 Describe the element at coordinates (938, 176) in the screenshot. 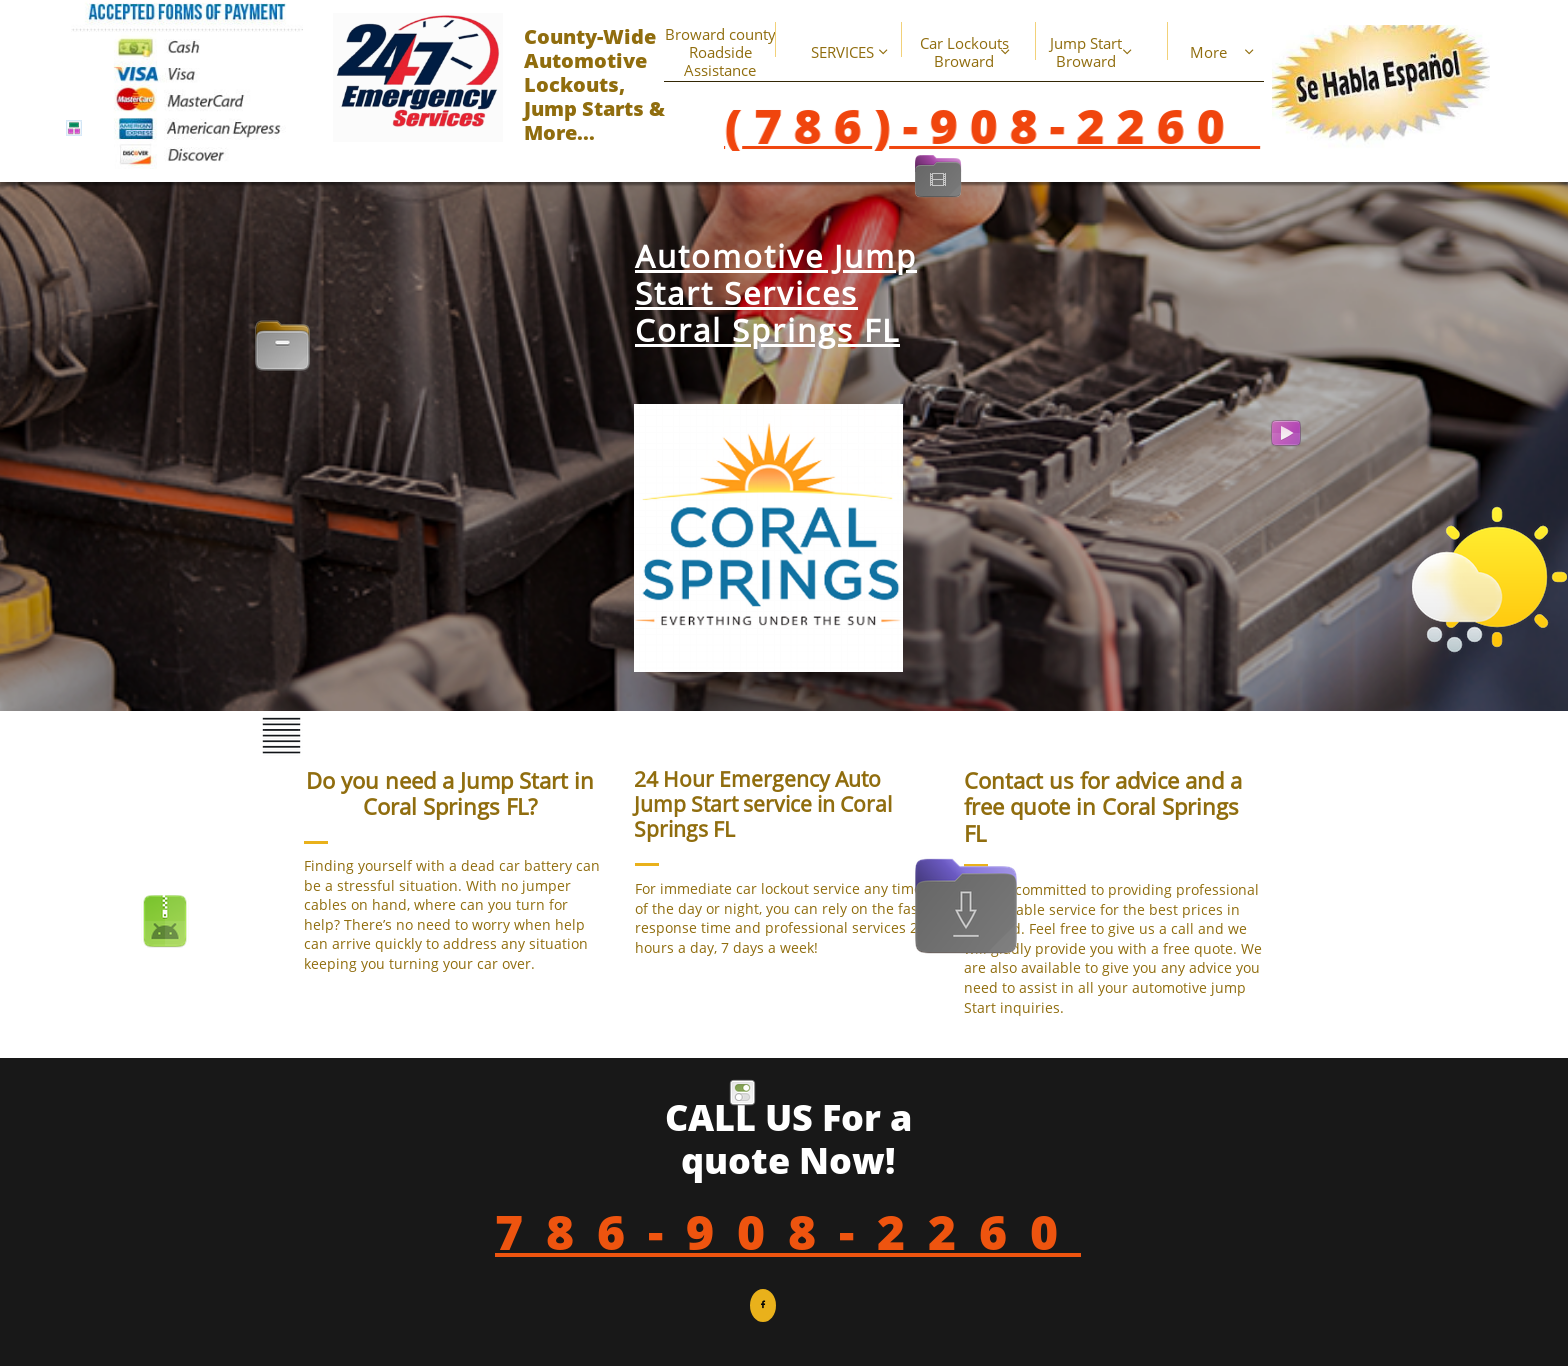

I see `open your videos folder` at that location.